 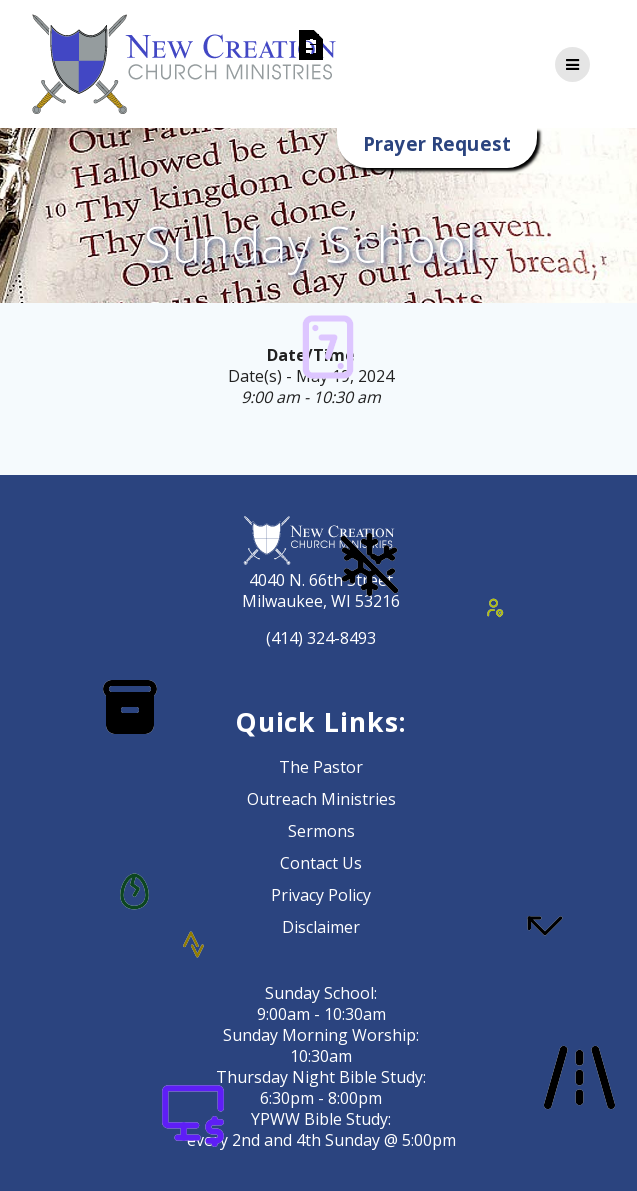 I want to click on disable cooling or air conditioning mode, so click(x=369, y=564).